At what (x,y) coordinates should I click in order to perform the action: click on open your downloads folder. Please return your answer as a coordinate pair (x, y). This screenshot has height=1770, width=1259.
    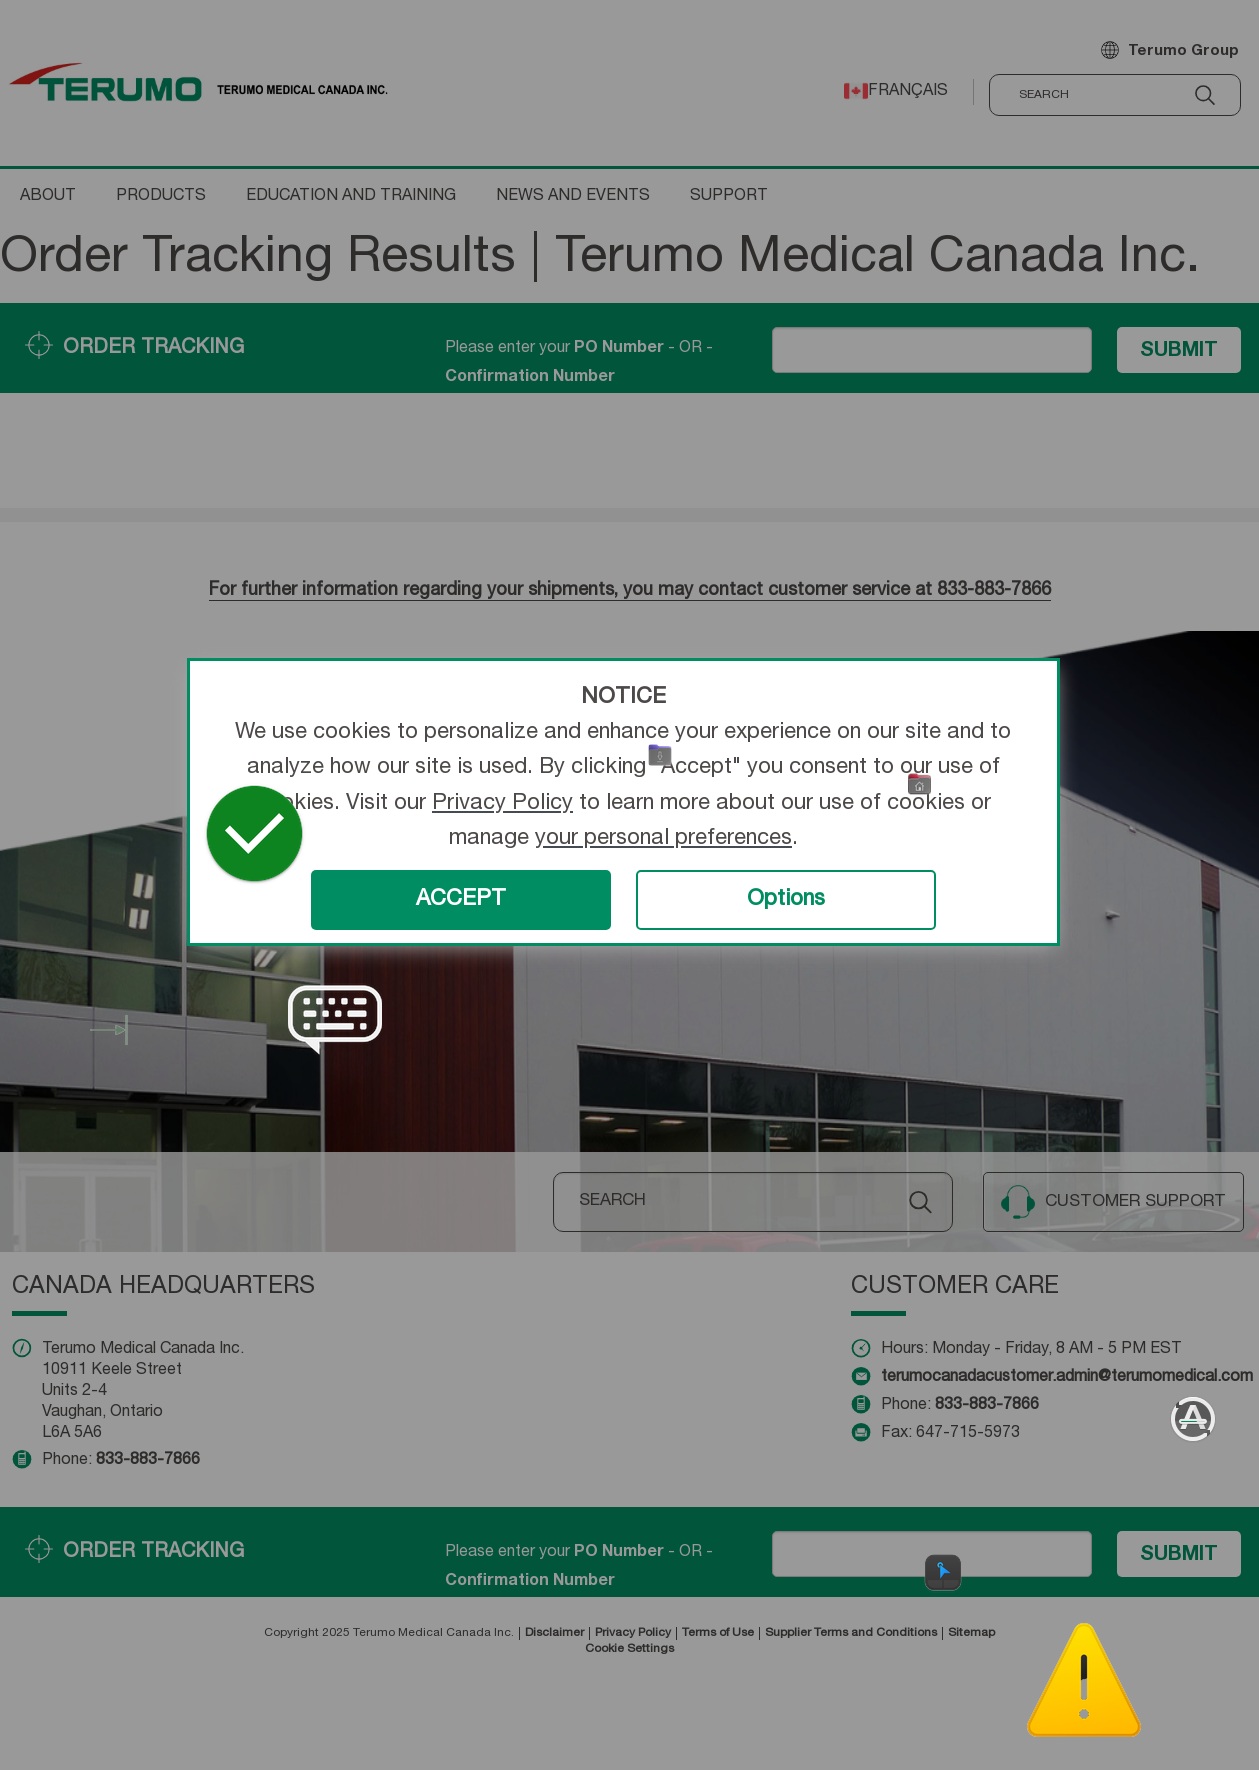
    Looking at the image, I should click on (660, 755).